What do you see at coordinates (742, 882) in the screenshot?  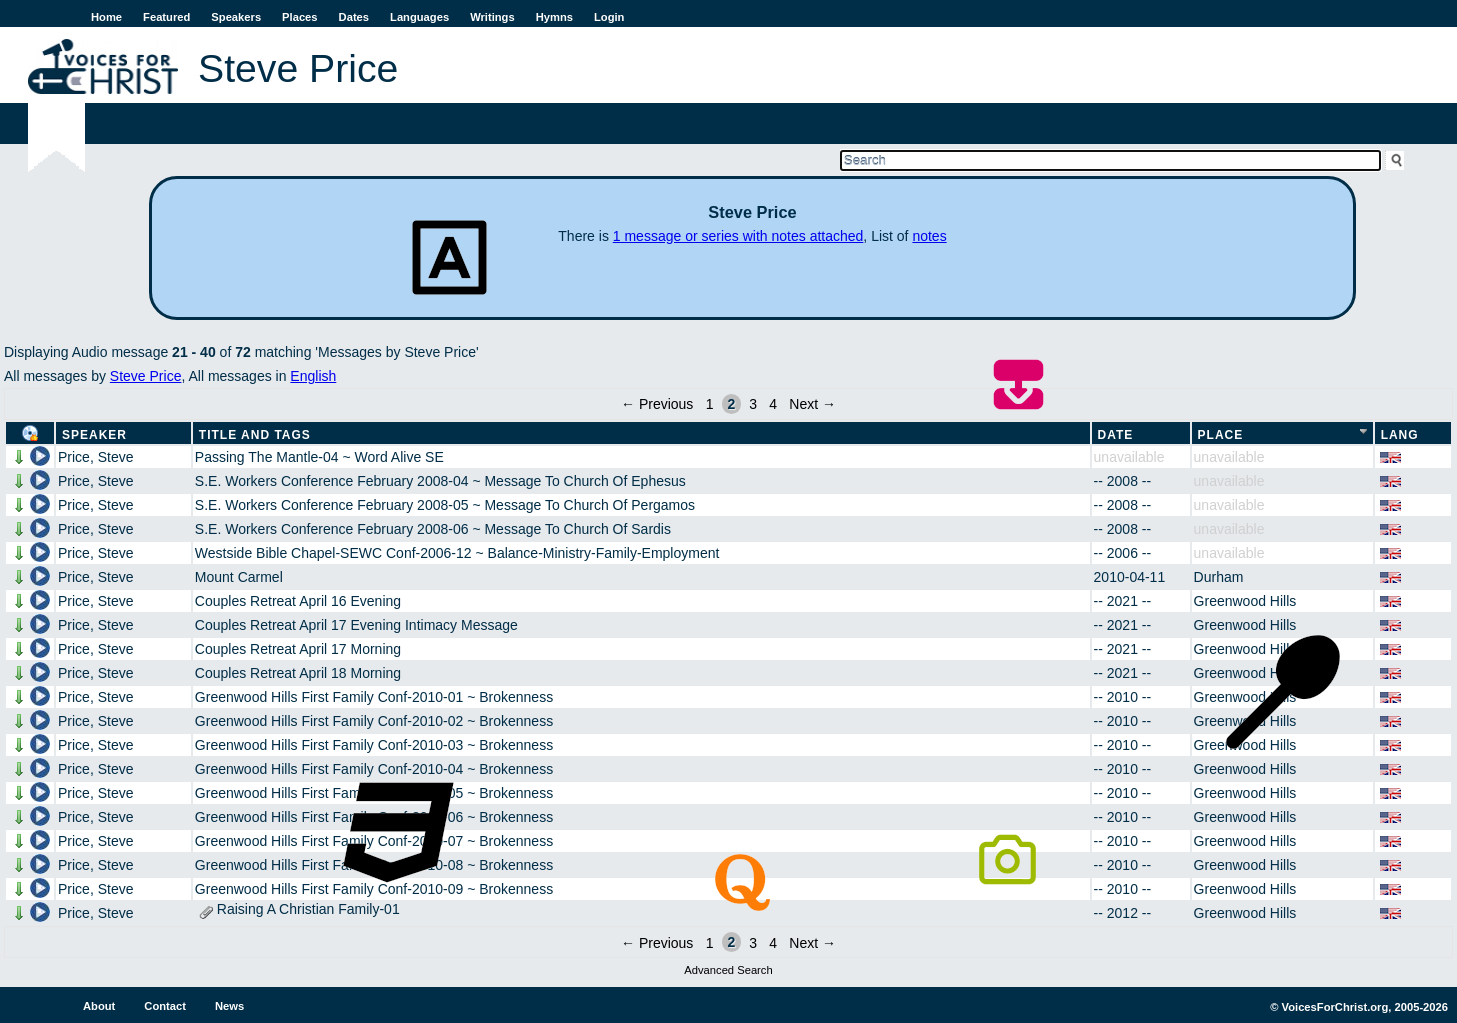 I see `open the Quora app` at bounding box center [742, 882].